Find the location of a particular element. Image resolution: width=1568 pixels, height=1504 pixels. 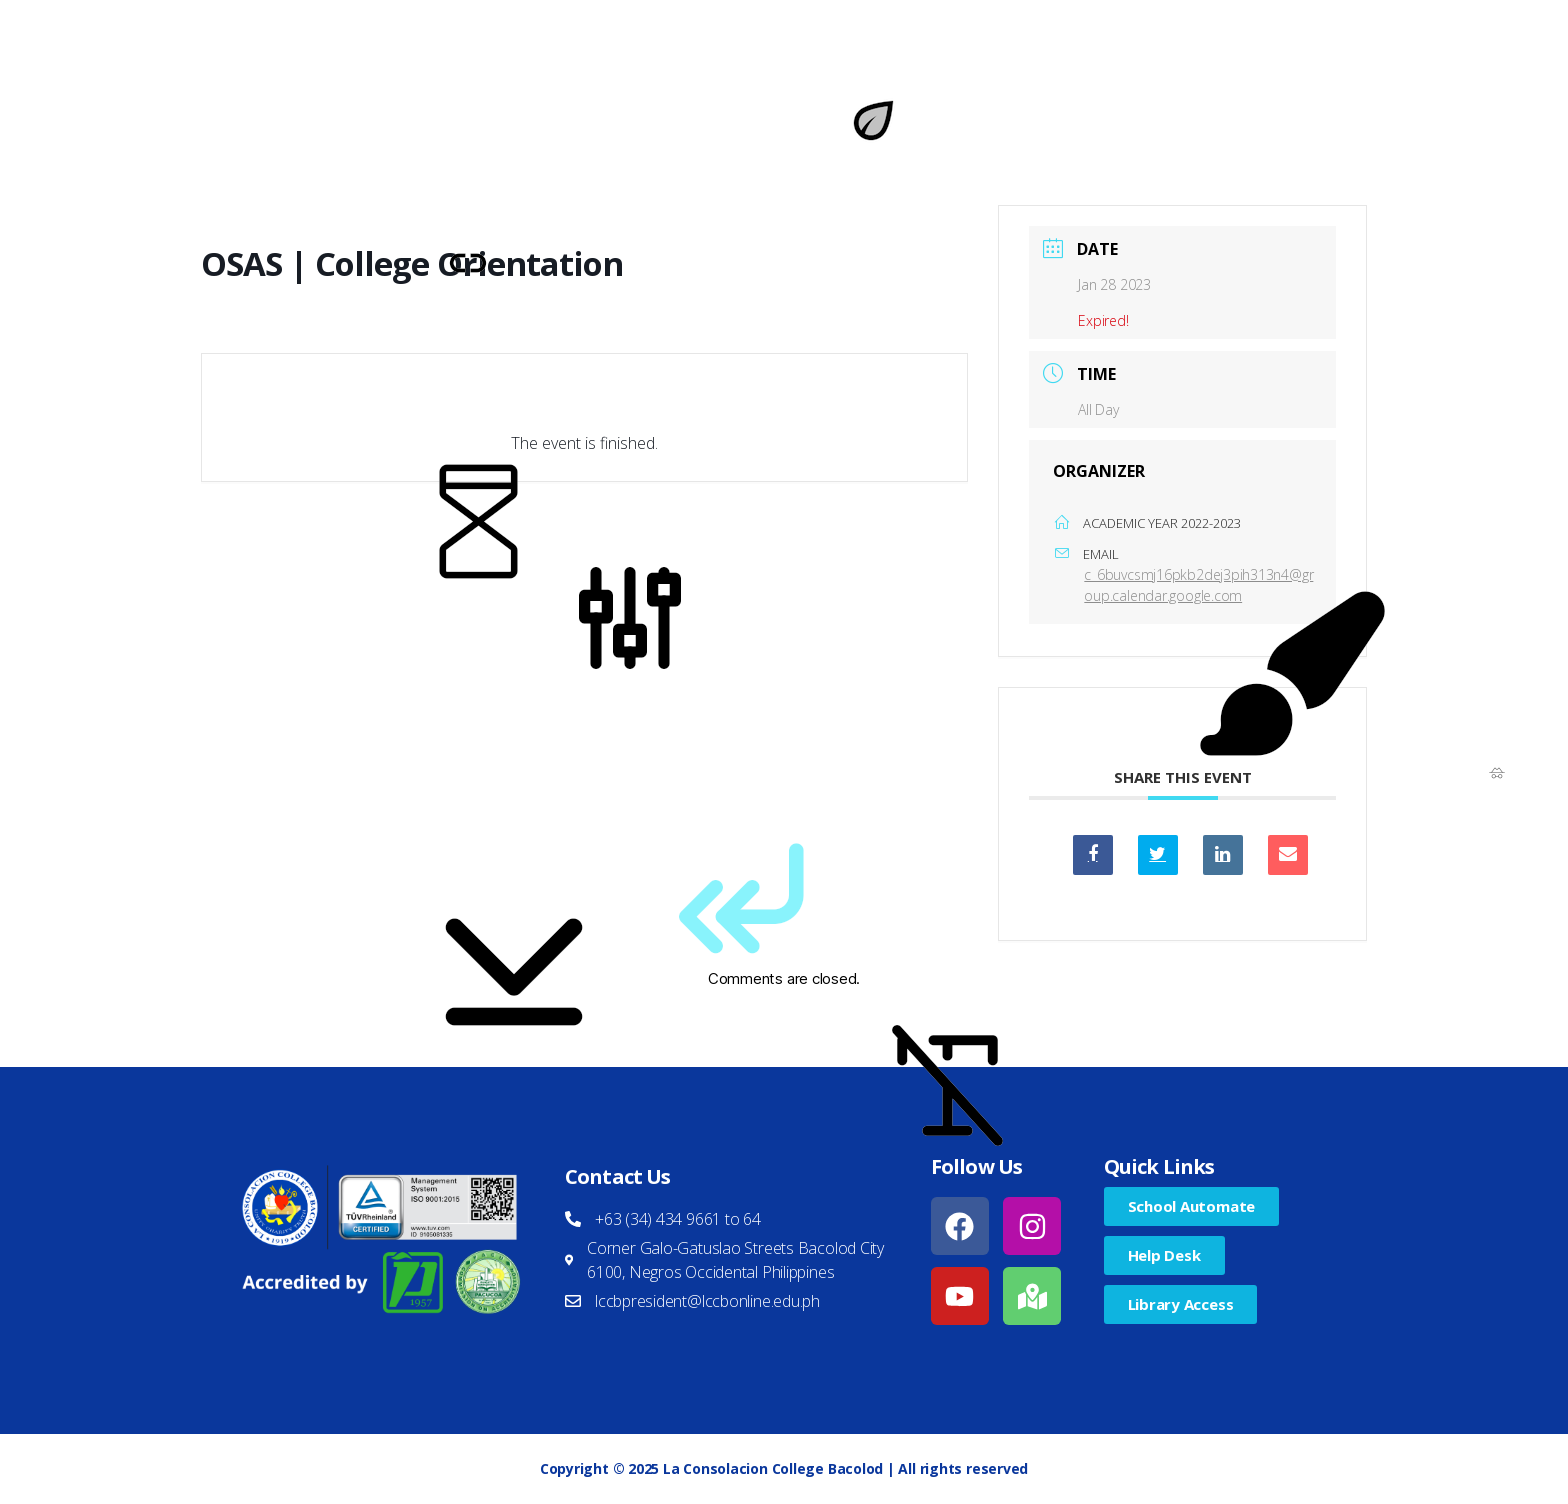

indicates eco-friendly or sustainable option is located at coordinates (873, 120).